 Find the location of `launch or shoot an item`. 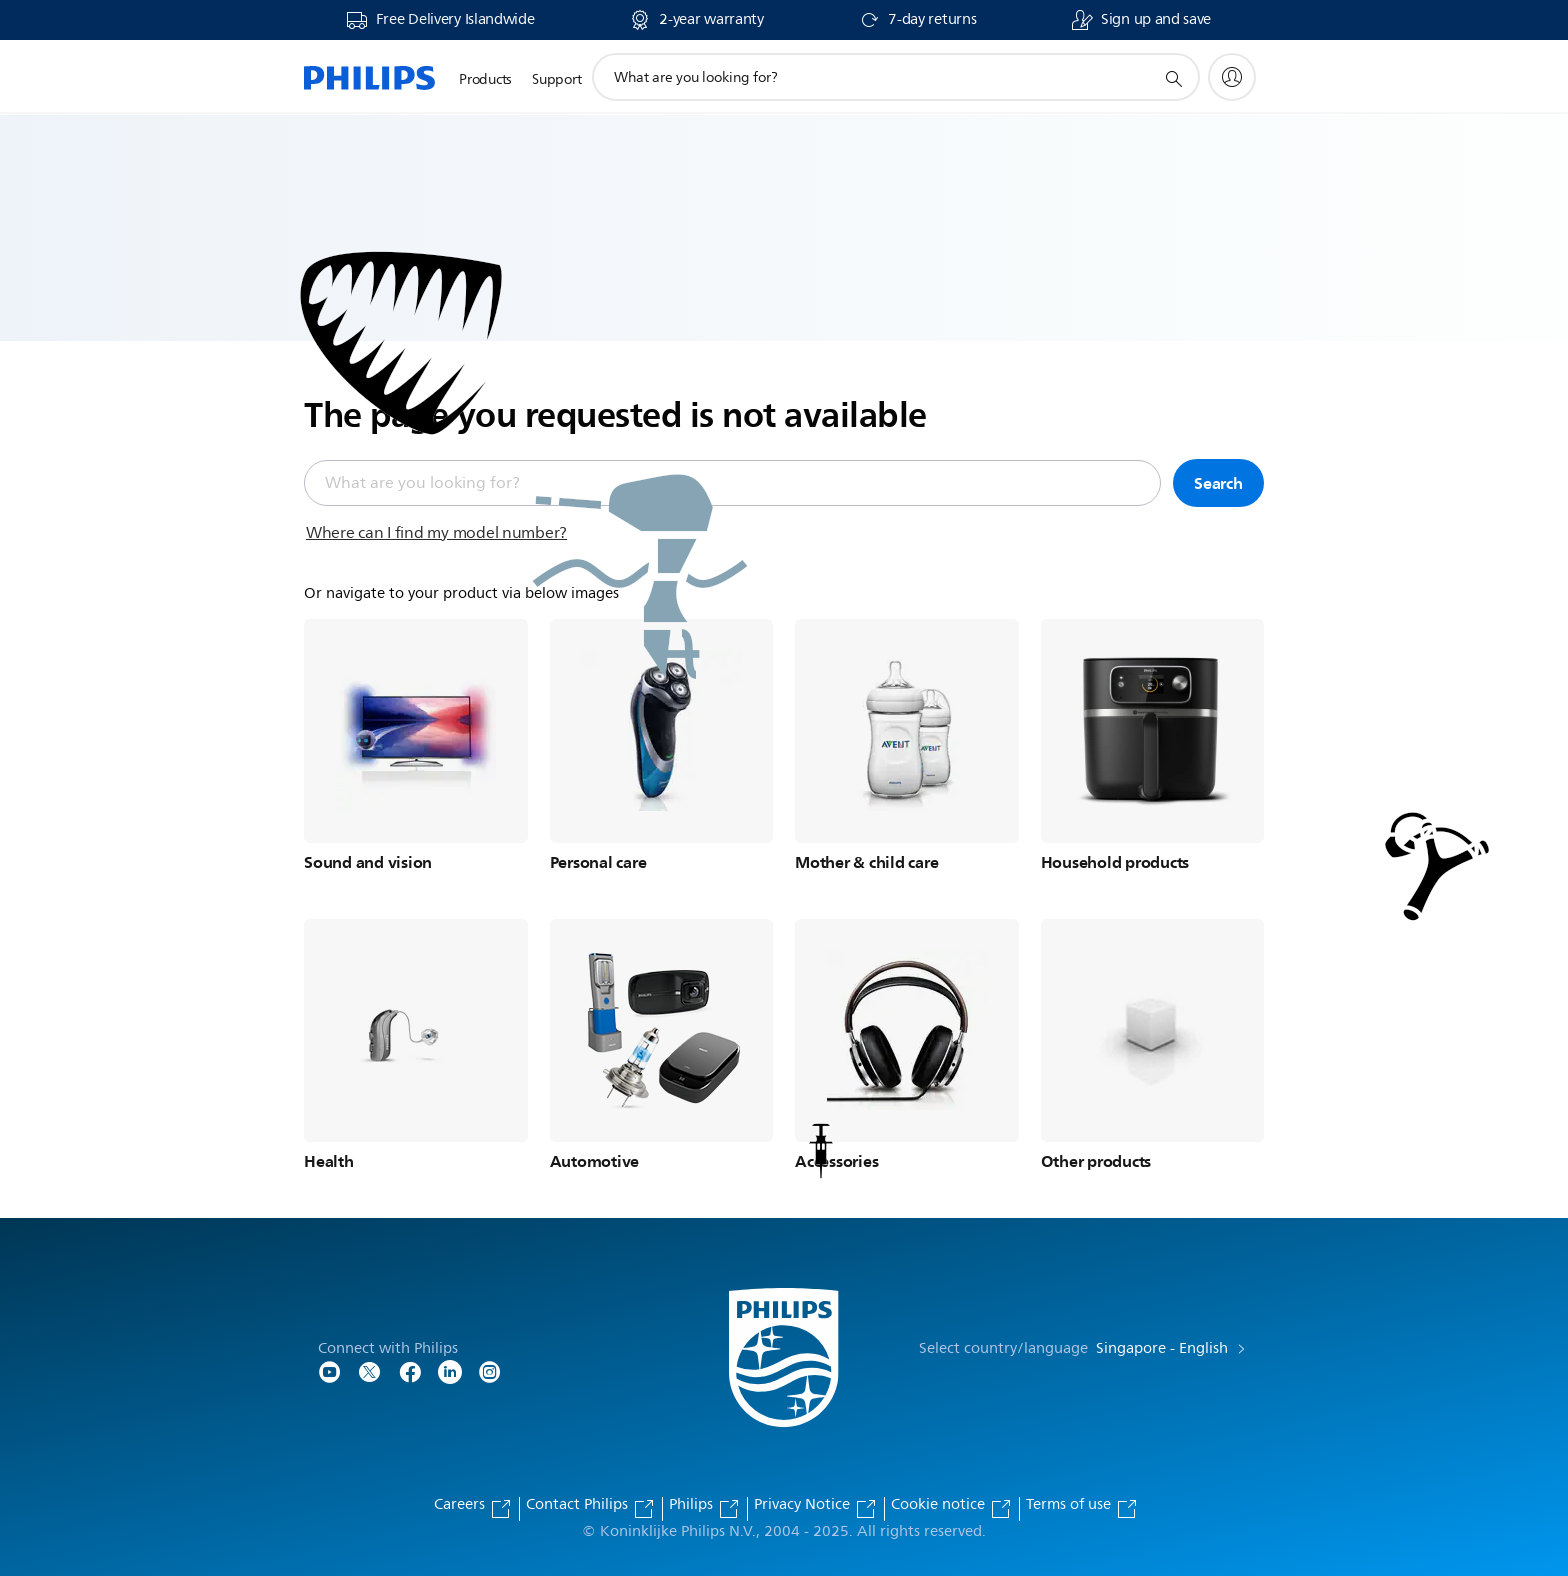

launch or shoot an item is located at coordinates (1435, 867).